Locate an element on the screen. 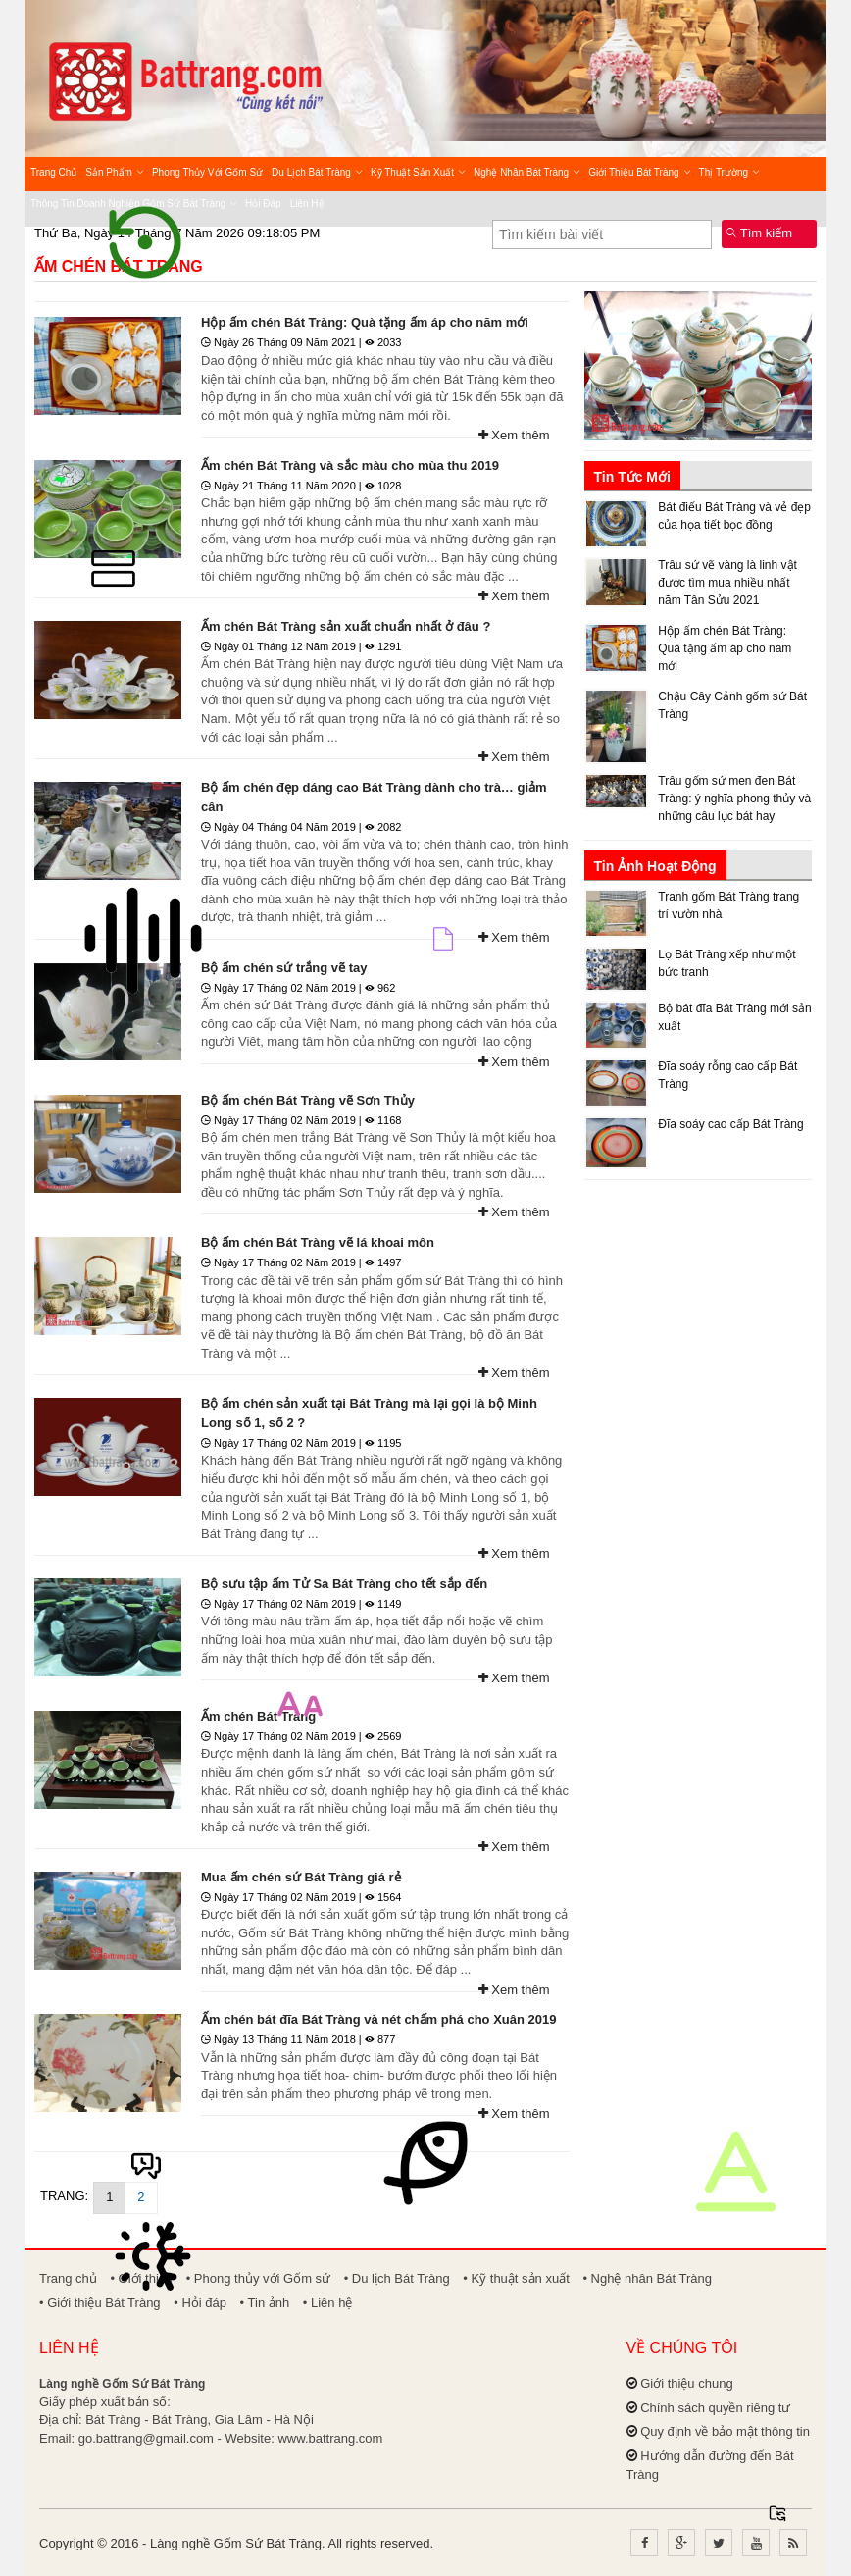 The height and width of the screenshot is (2576, 851). indicates an outdated or stale discussion thread is located at coordinates (146, 2166).